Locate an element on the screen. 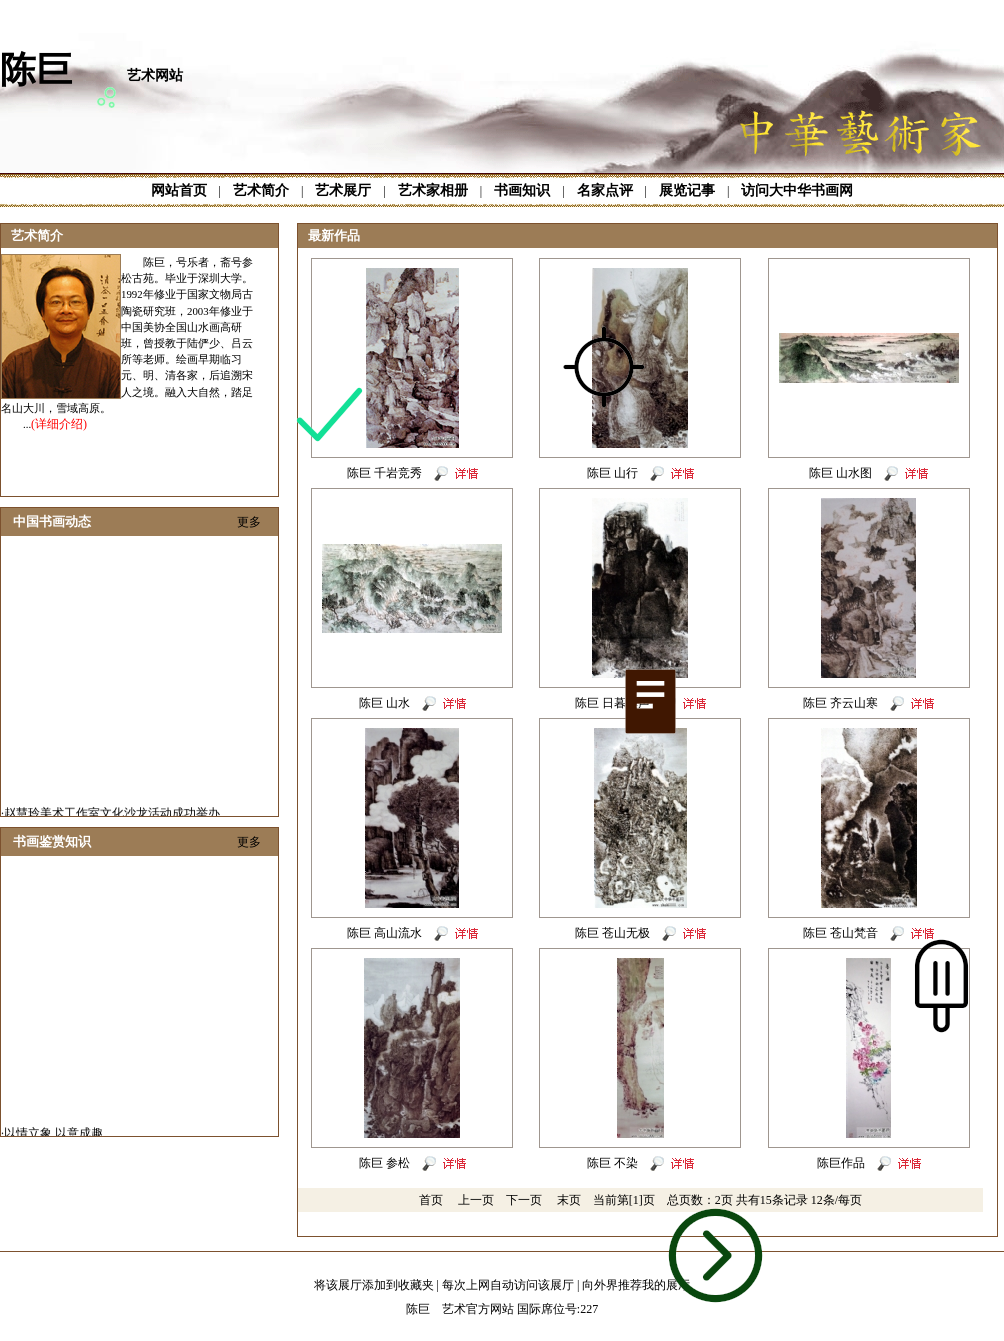 This screenshot has width=1004, height=1341. access current GPS location is located at coordinates (604, 367).